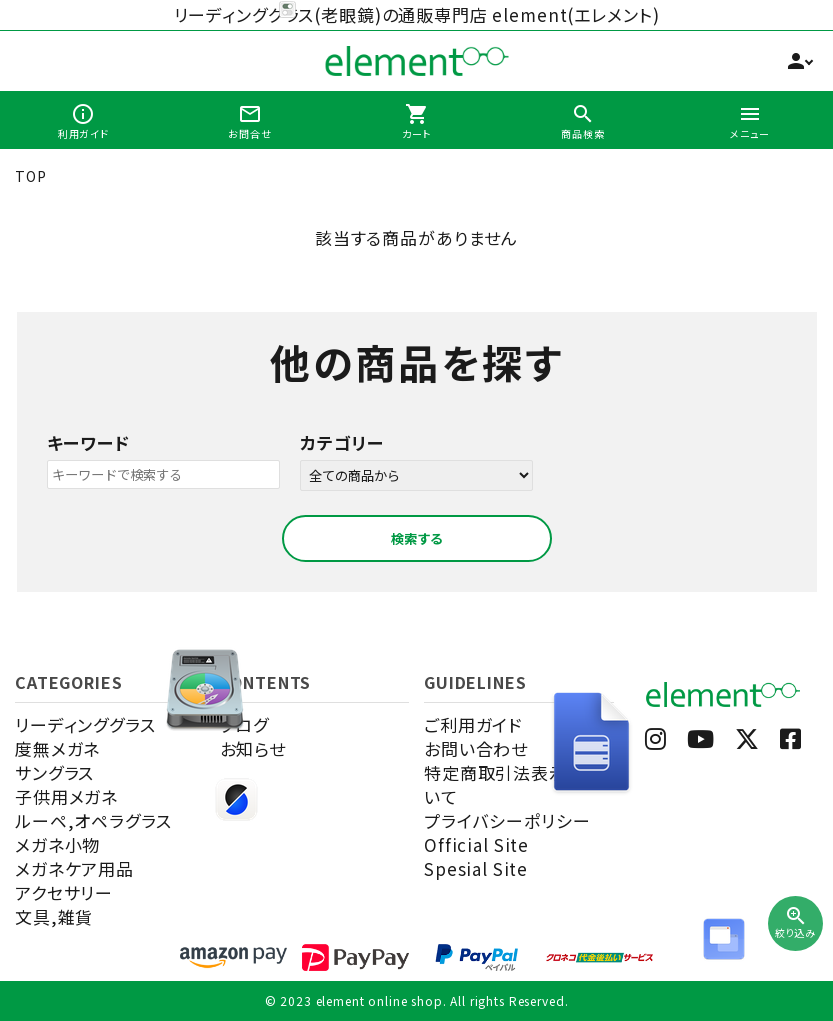 This screenshot has height=1021, width=833. What do you see at coordinates (724, 939) in the screenshot?
I see `manage startup applications and session settings` at bounding box center [724, 939].